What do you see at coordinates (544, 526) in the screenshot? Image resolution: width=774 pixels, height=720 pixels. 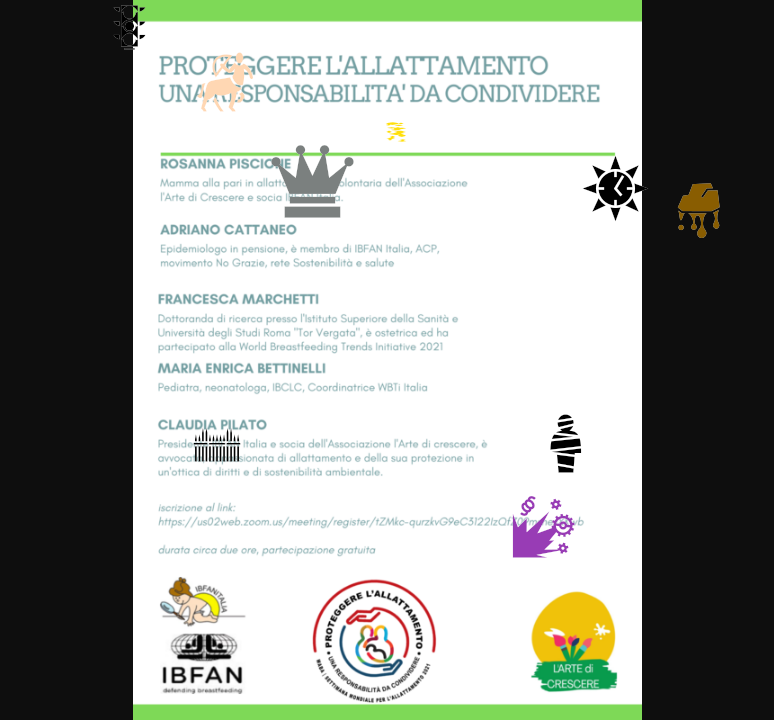 I see `indicates a system crash or critical error` at bounding box center [544, 526].